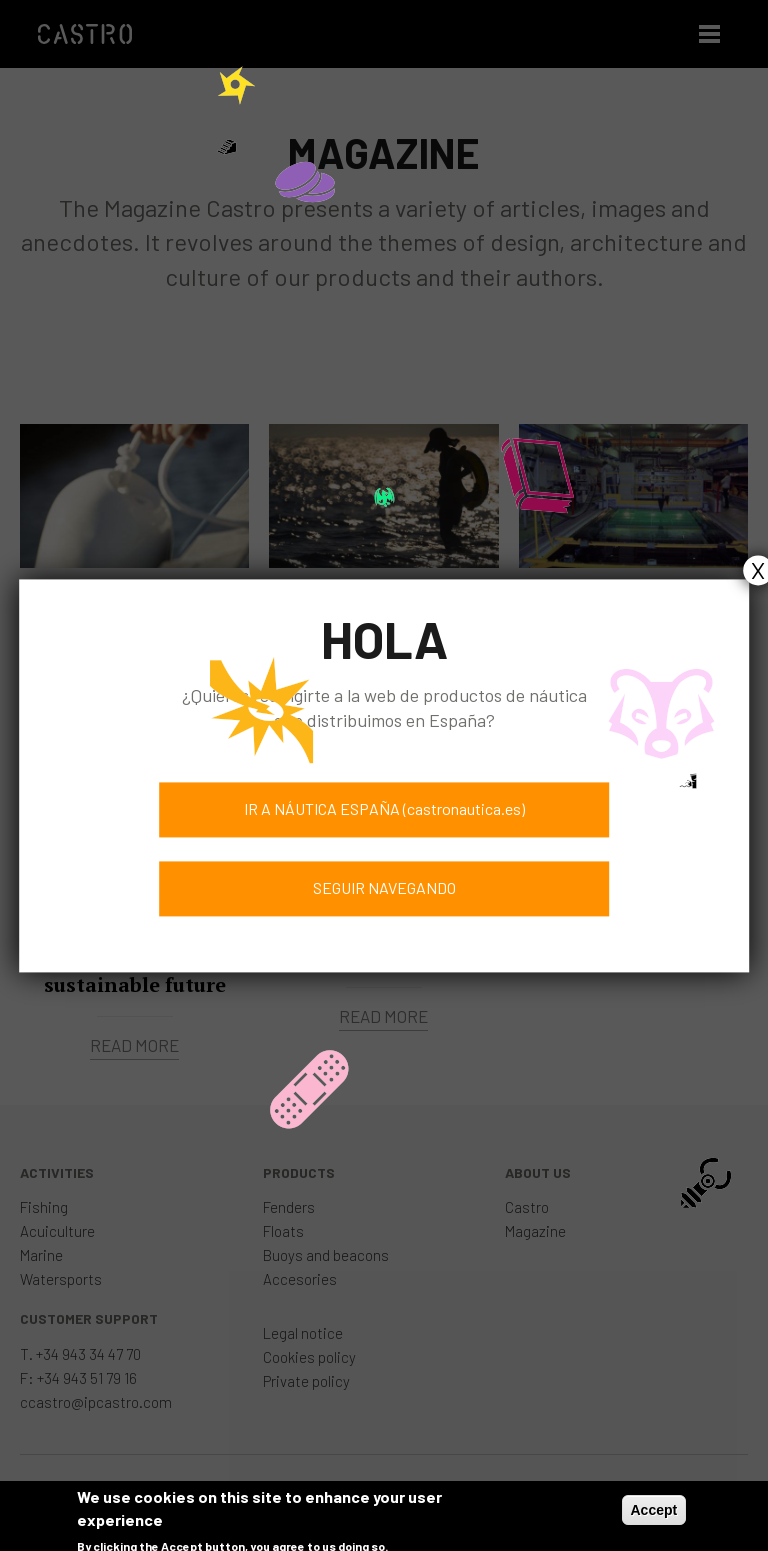 Image resolution: width=768 pixels, height=1551 pixels. Describe the element at coordinates (384, 497) in the screenshot. I see `select wyvern character or creature type` at that location.